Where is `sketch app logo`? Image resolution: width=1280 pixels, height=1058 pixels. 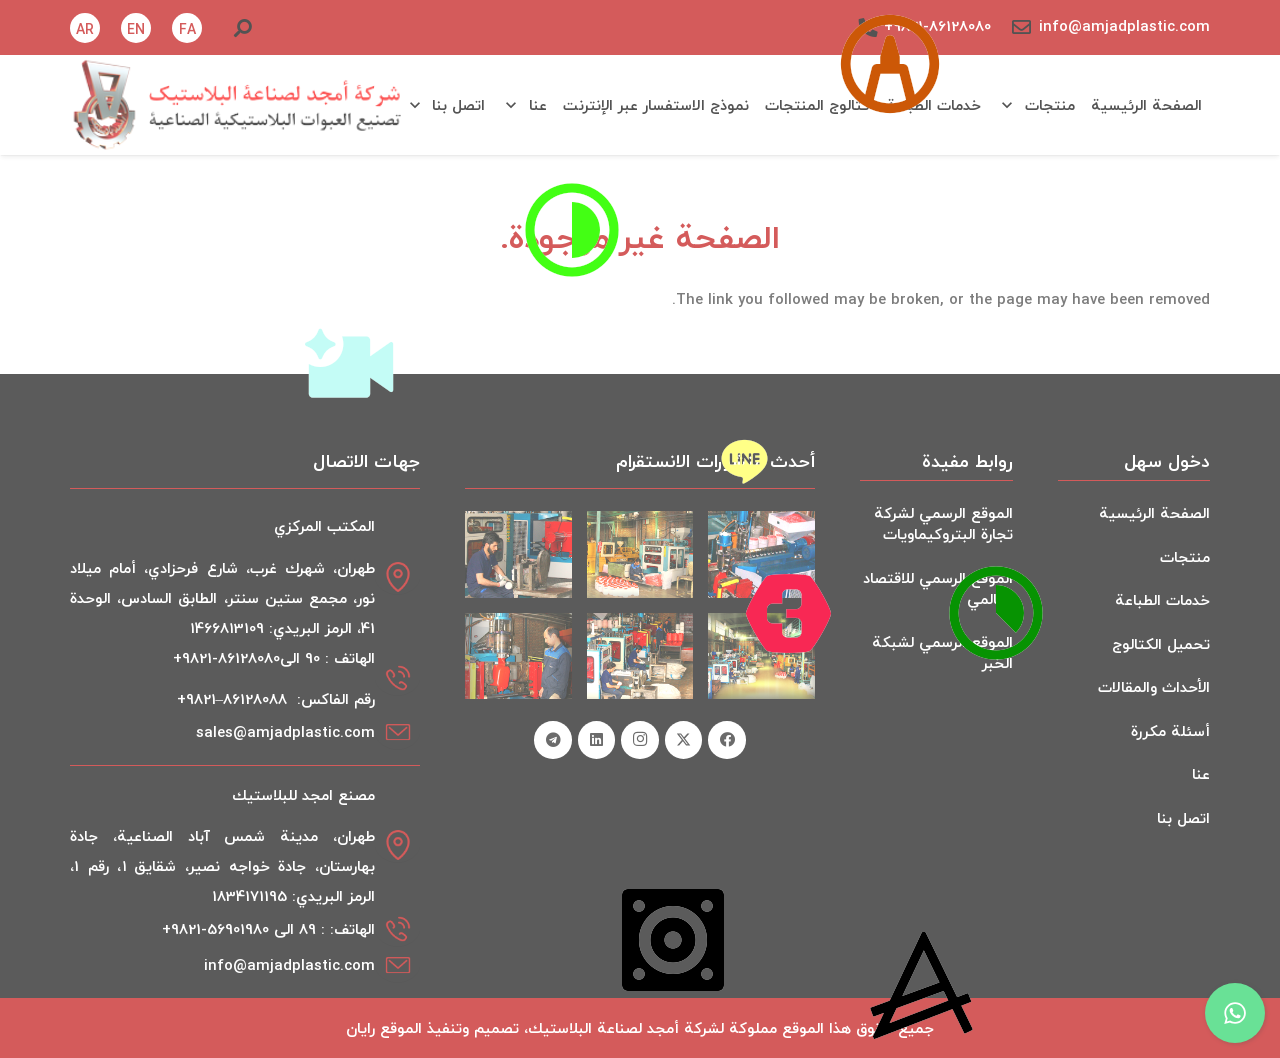
sketch app logo is located at coordinates (890, 64).